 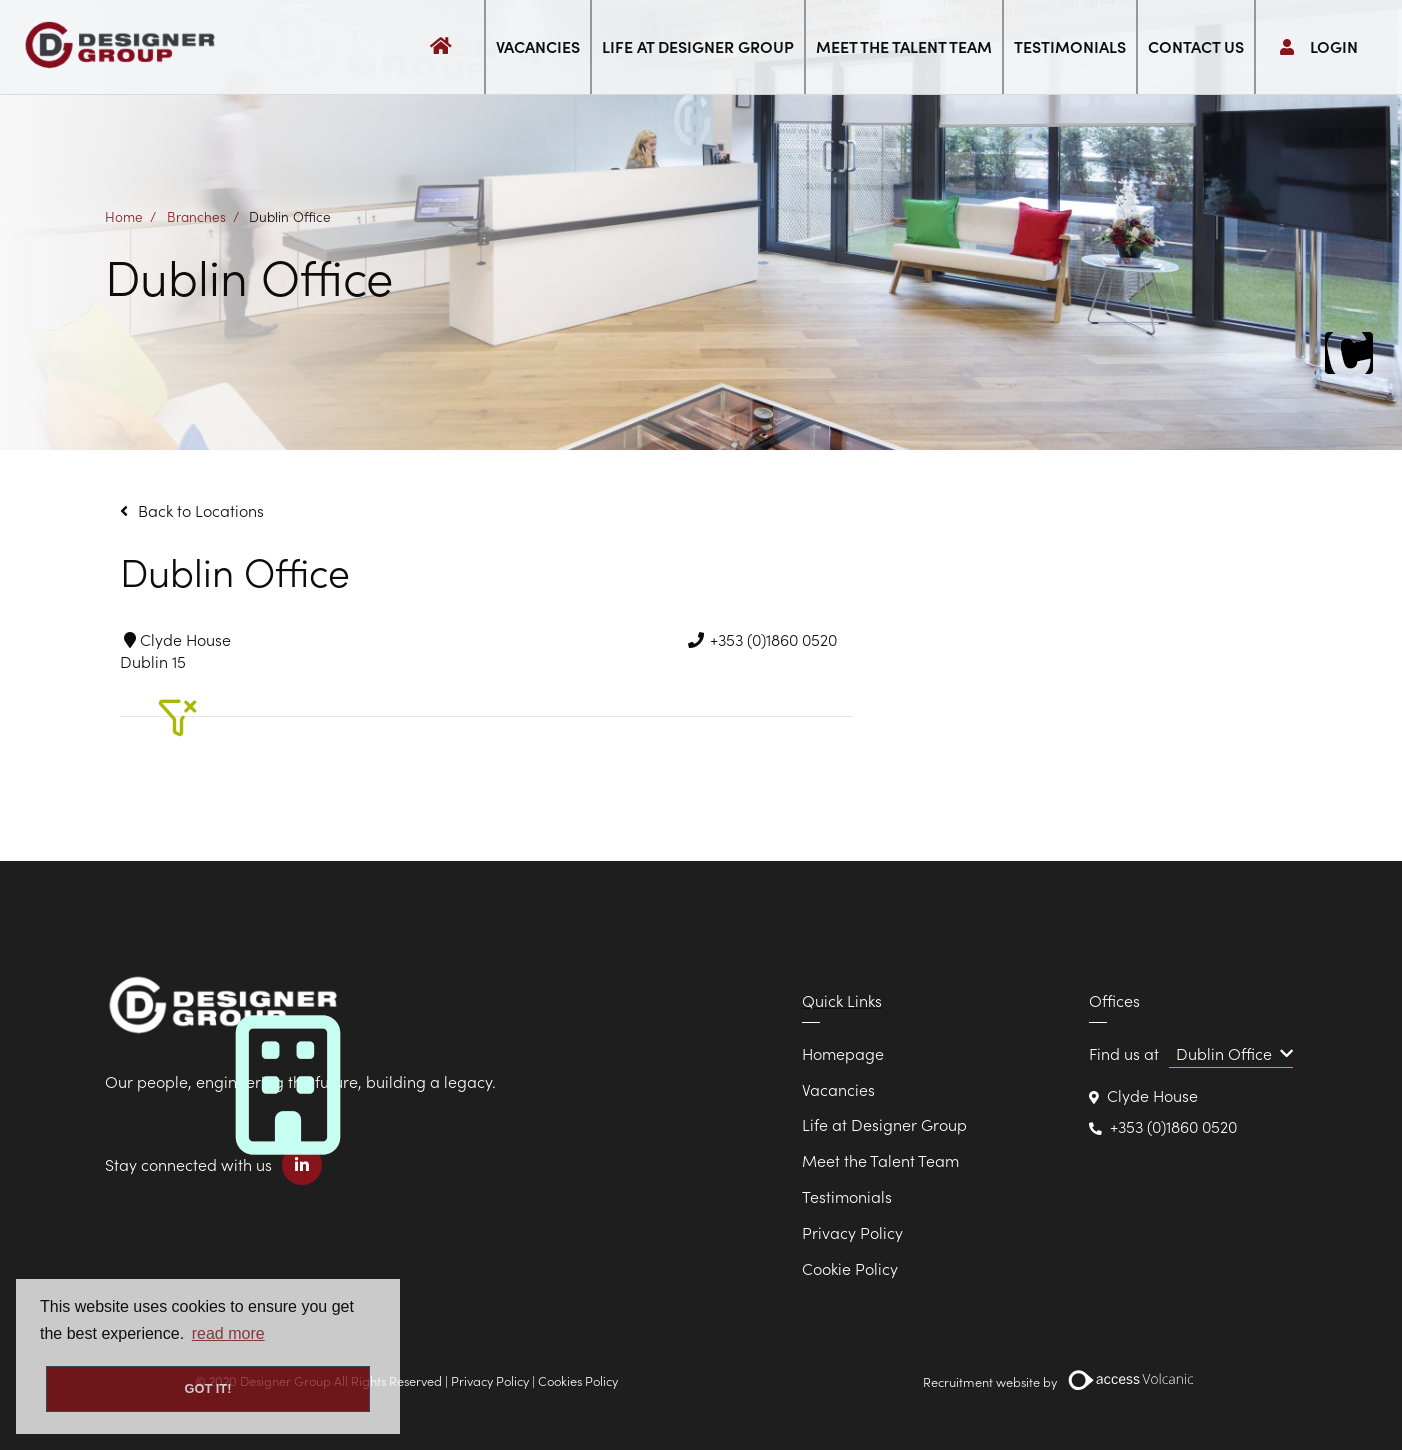 I want to click on view building or office location, so click(x=288, y=1085).